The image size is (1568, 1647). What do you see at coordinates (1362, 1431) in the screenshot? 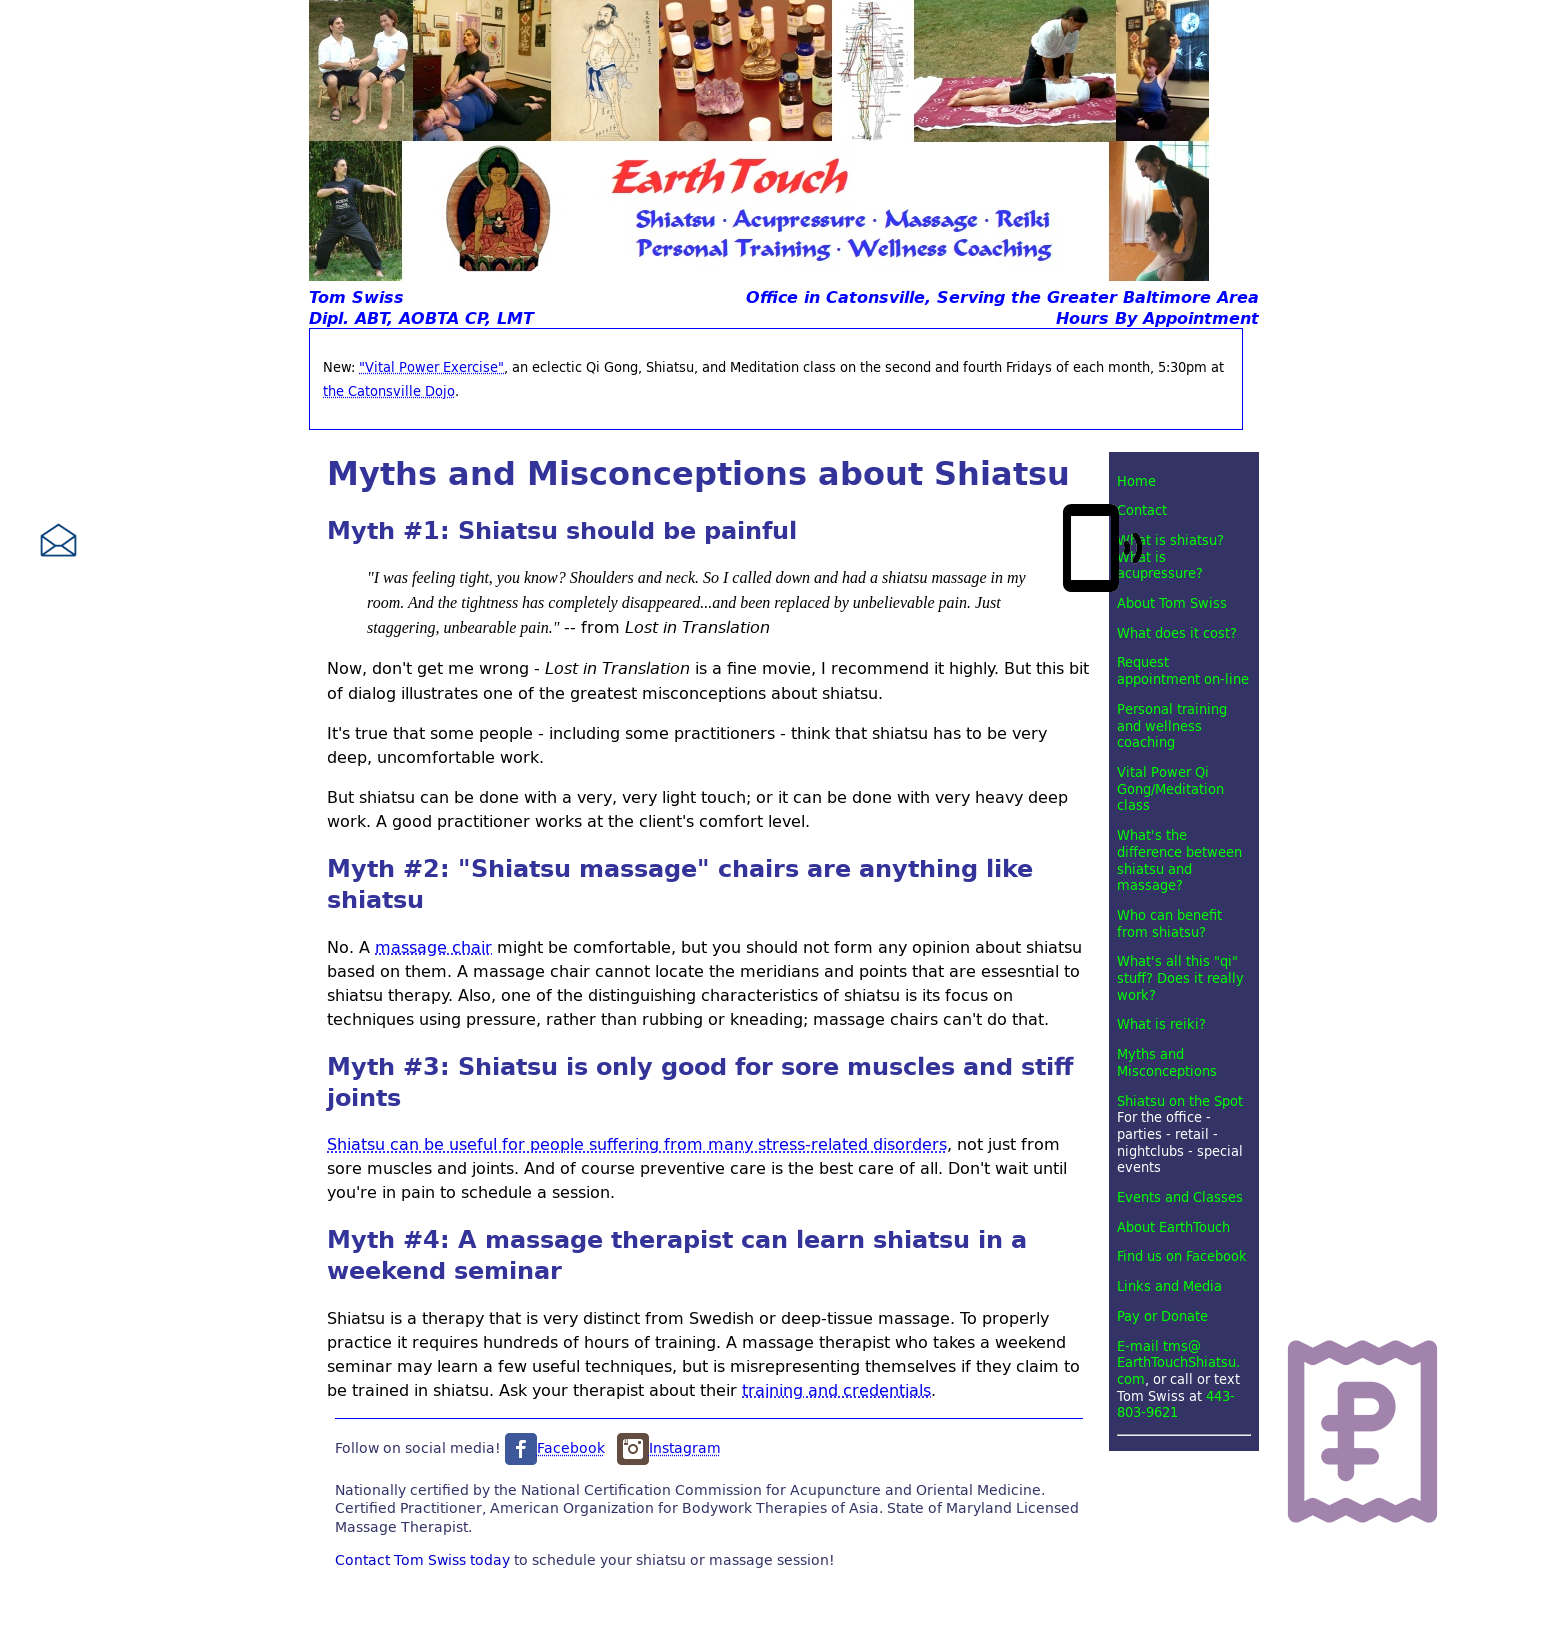
I see `view receipt or transaction in russian rubles` at bounding box center [1362, 1431].